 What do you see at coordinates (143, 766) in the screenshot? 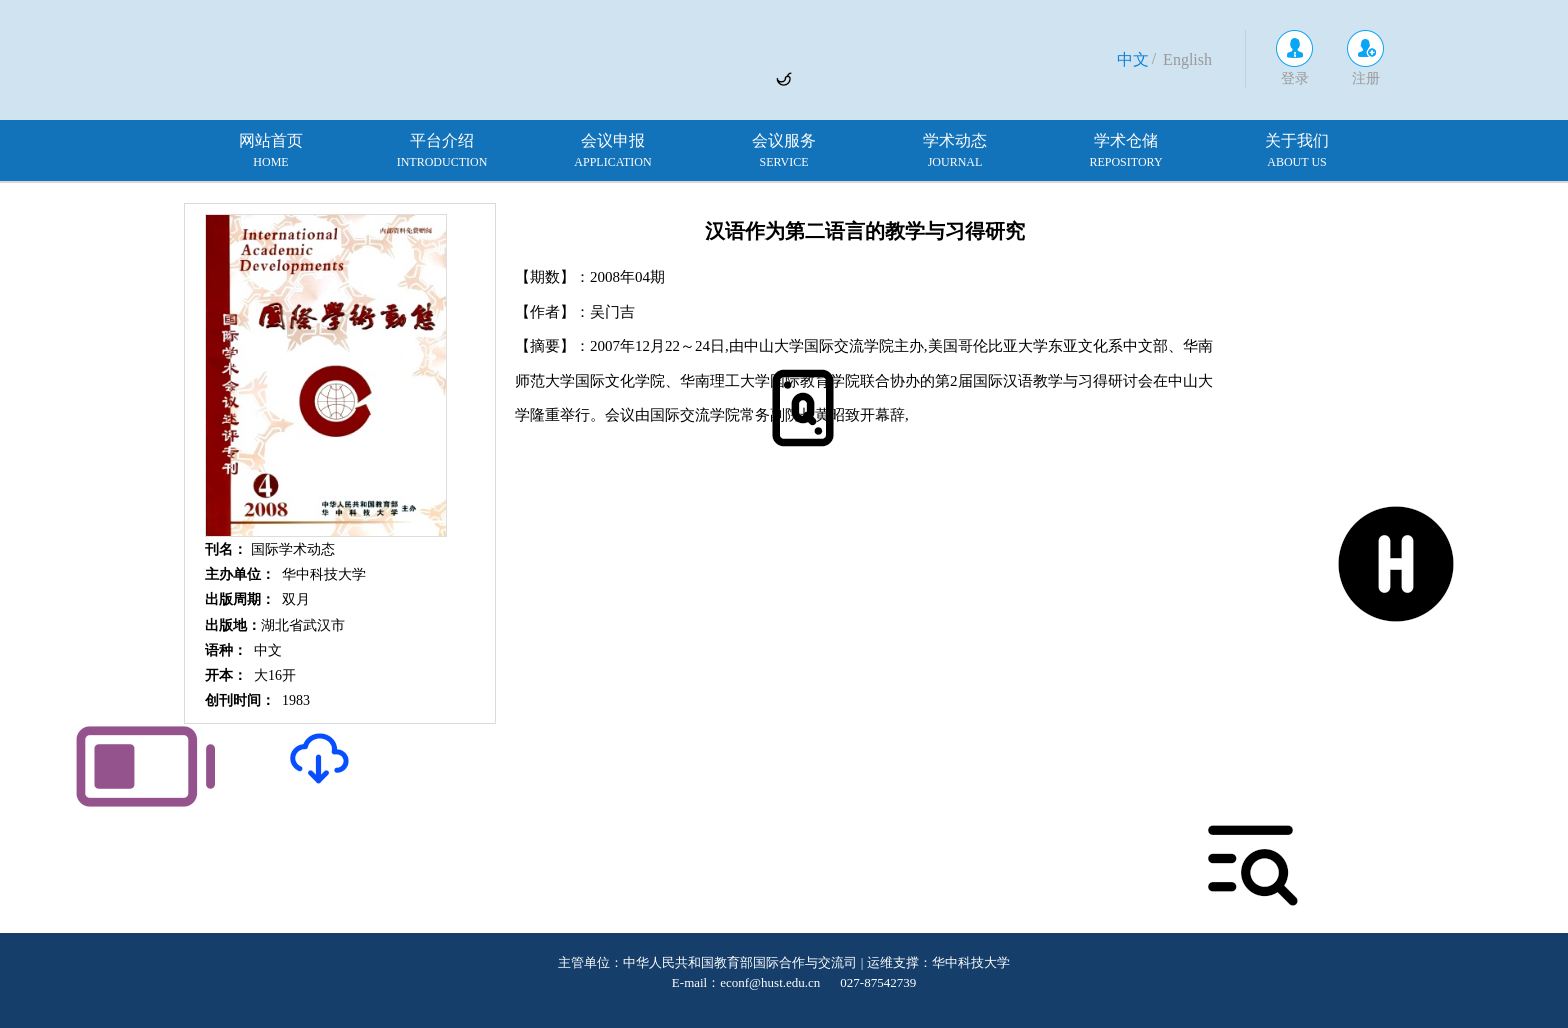
I see `indicates battery at medium charge level` at bounding box center [143, 766].